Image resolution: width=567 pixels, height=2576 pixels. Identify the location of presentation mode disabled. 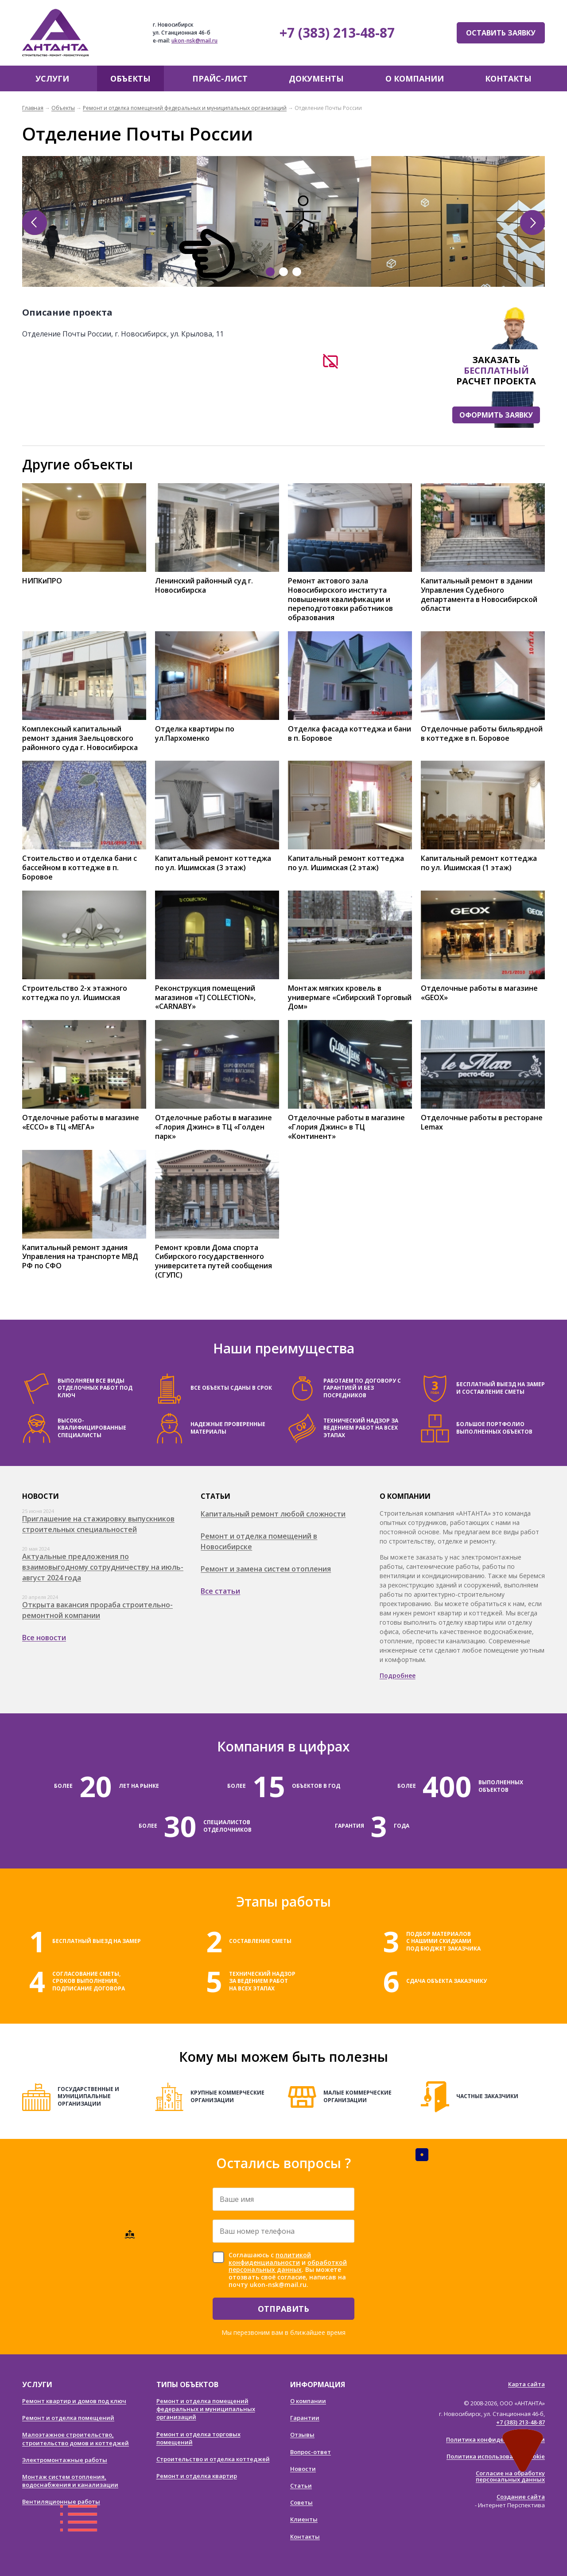
(330, 361).